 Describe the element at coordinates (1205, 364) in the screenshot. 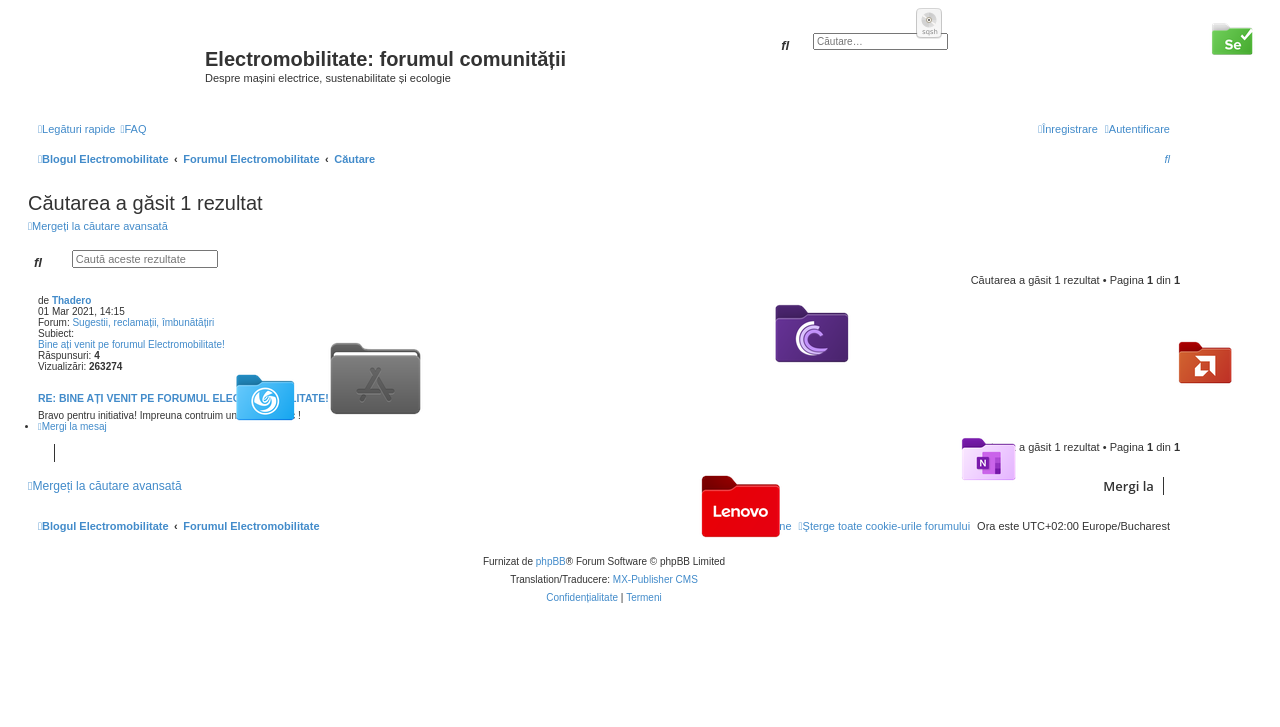

I see `folder containing AMD-related files or drivers` at that location.